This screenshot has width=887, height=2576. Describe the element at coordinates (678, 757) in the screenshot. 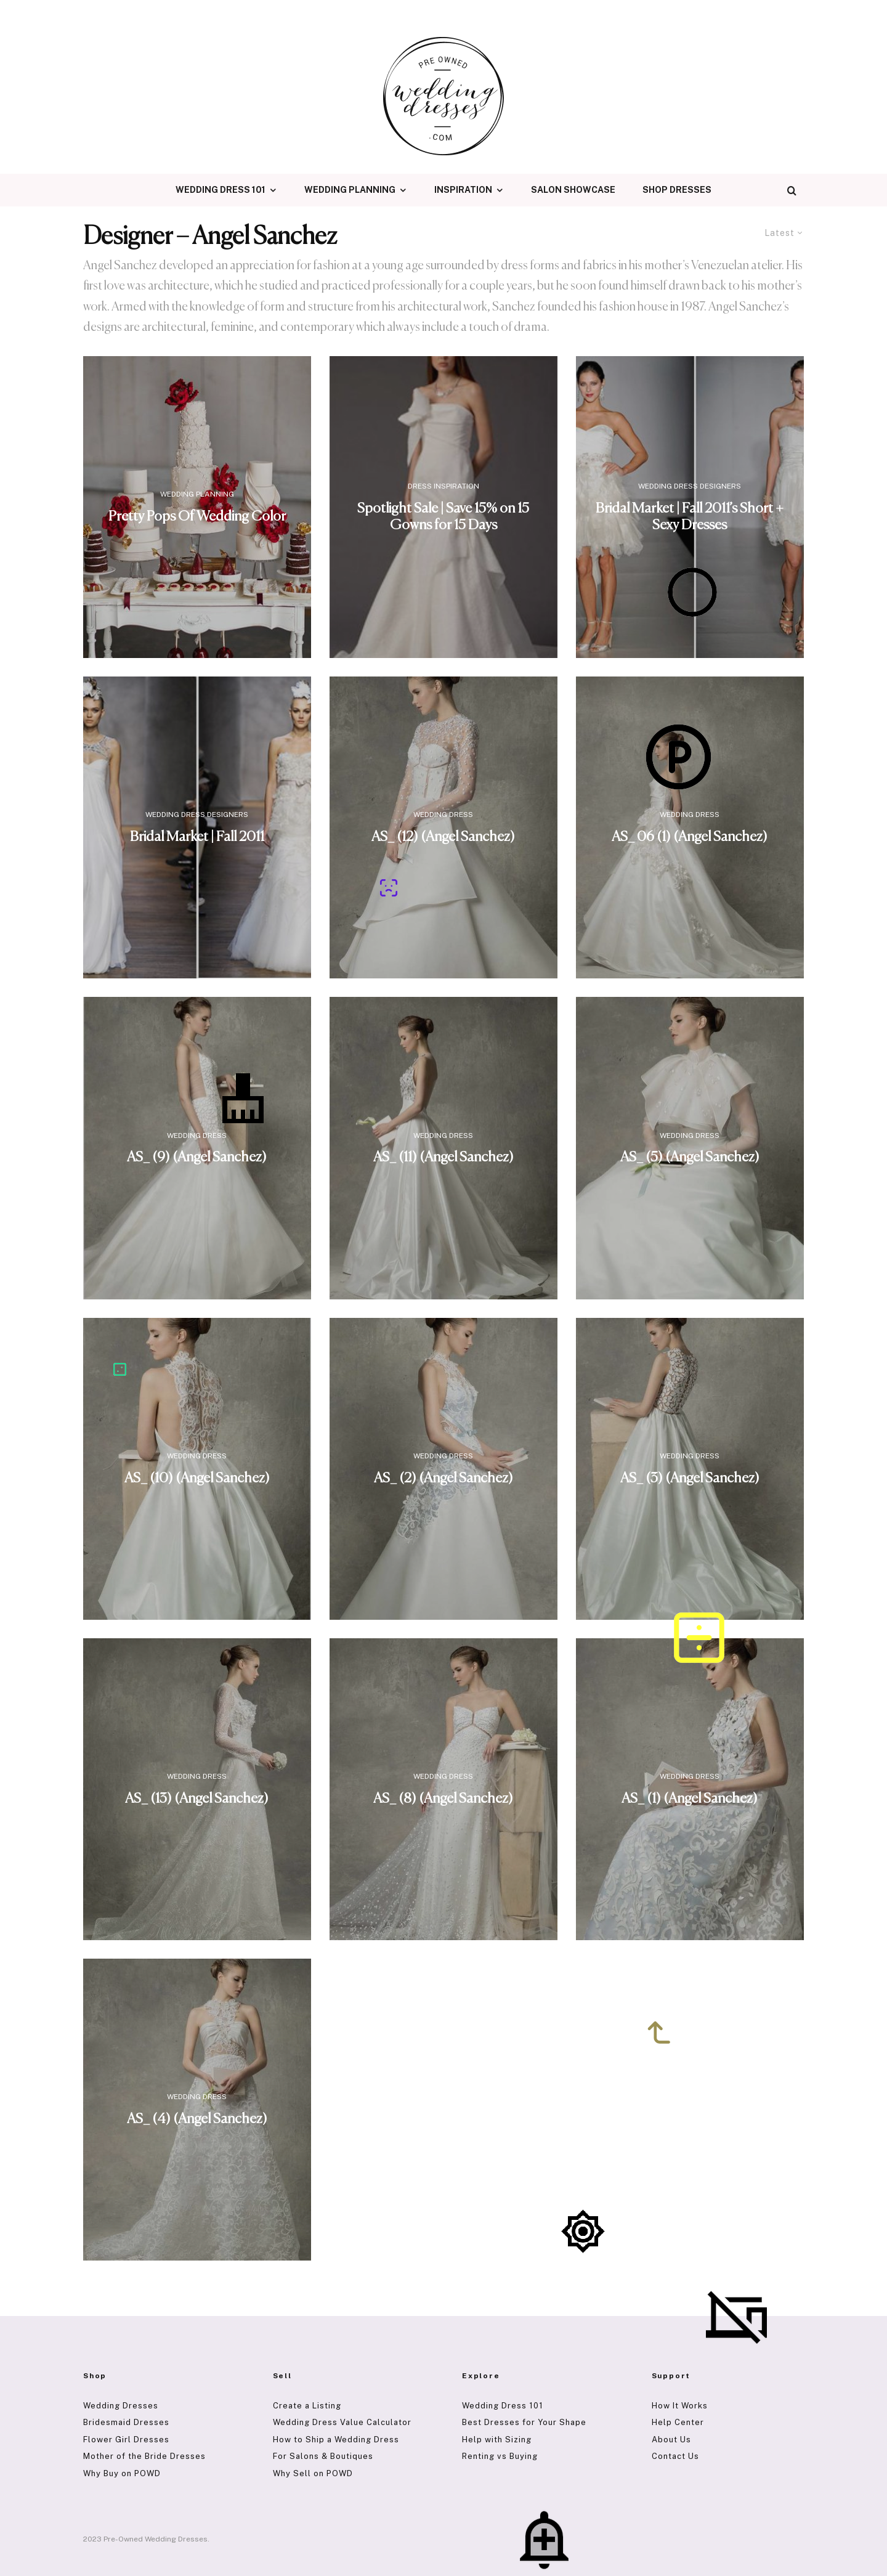

I see `dry clean with perchloroethylene solvent` at that location.